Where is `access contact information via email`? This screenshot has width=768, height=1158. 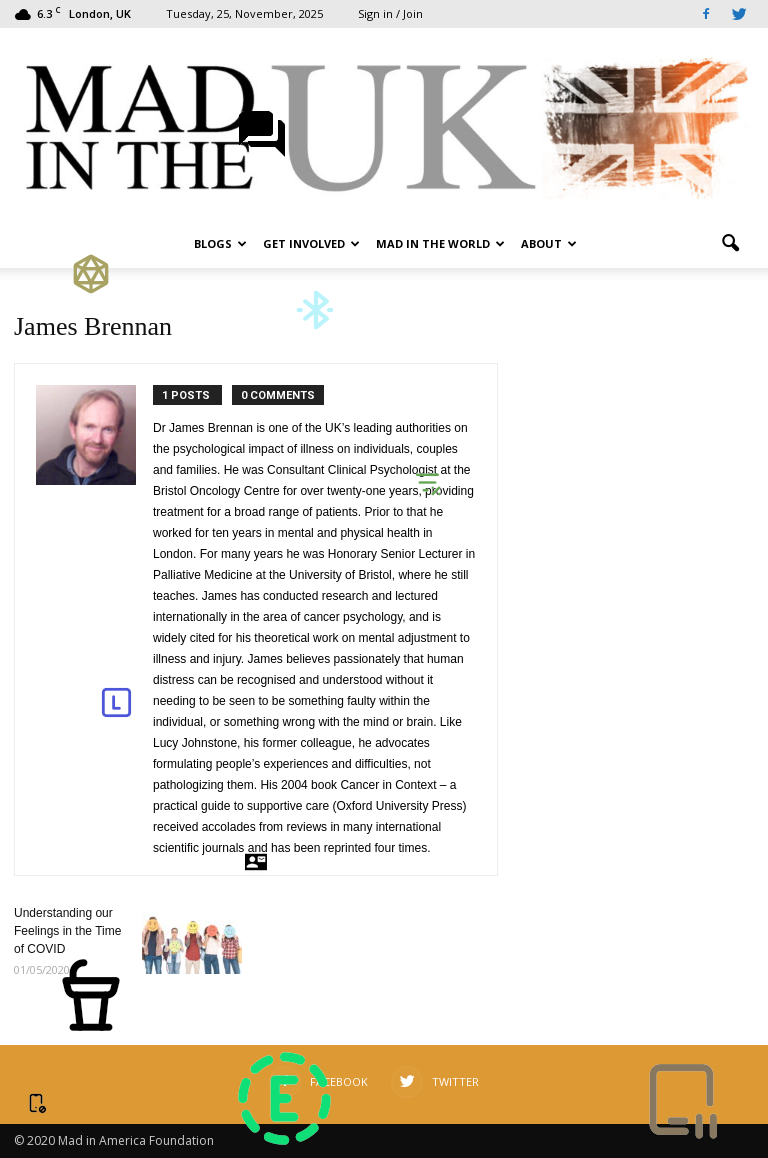 access contact information via email is located at coordinates (256, 862).